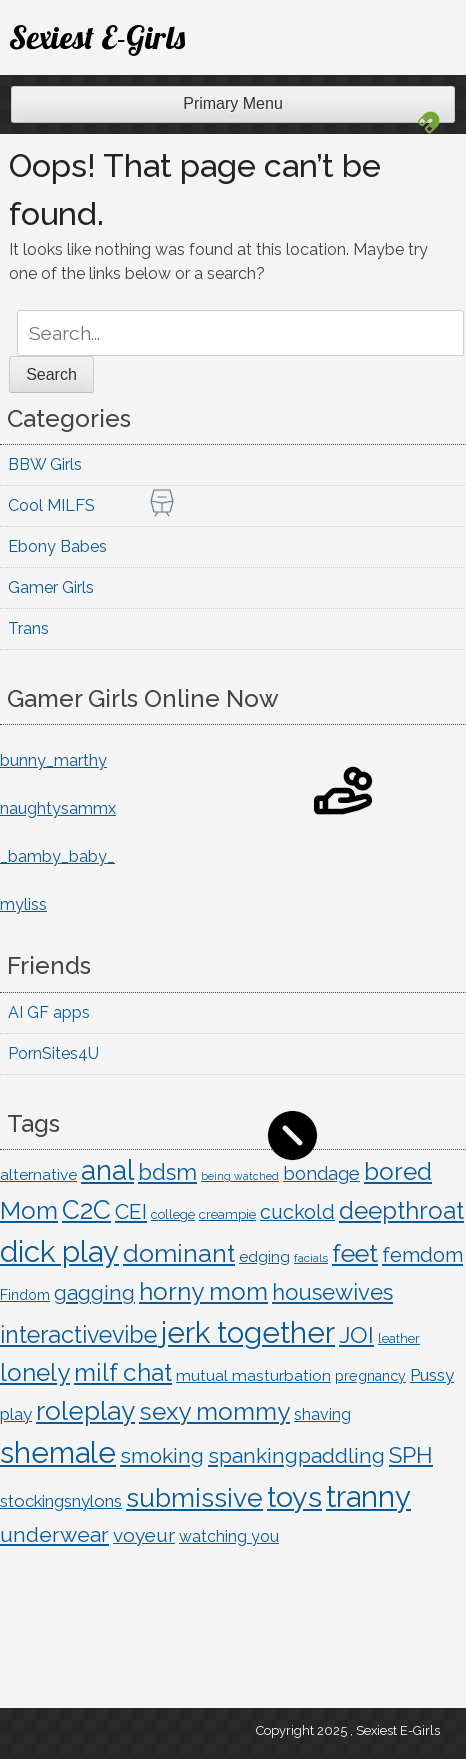  Describe the element at coordinates (344, 792) in the screenshot. I see `make a payment or donation` at that location.